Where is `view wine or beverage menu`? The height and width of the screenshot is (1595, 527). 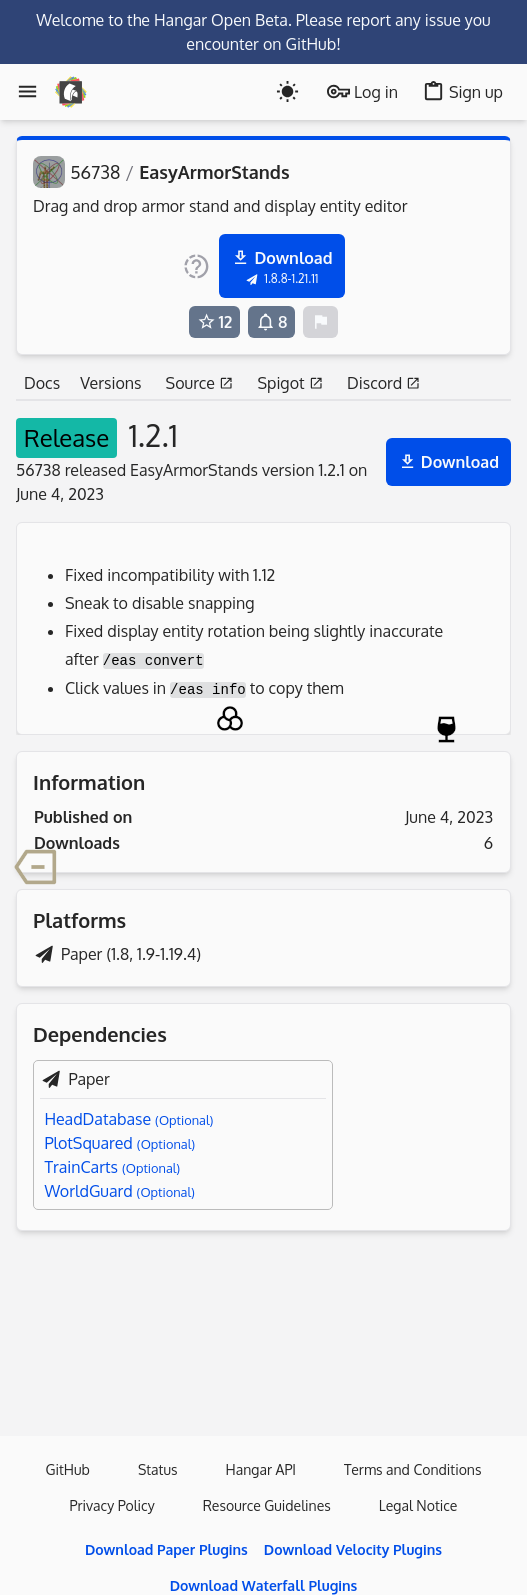
view wine or beverage menu is located at coordinates (446, 729).